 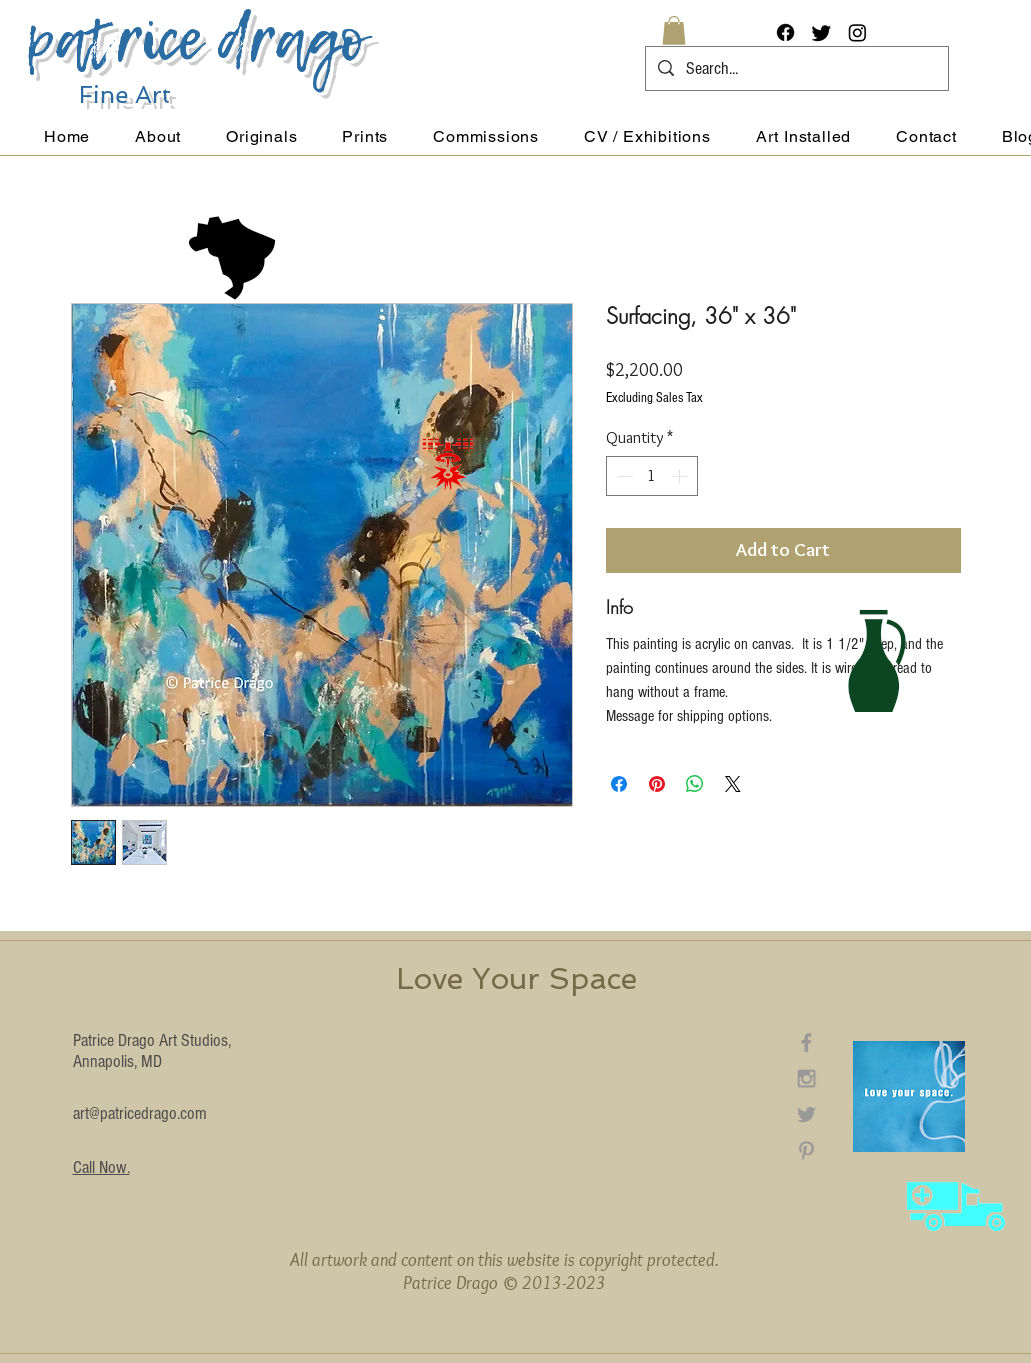 I want to click on select a jug or pitcher item in game inventory, so click(x=877, y=661).